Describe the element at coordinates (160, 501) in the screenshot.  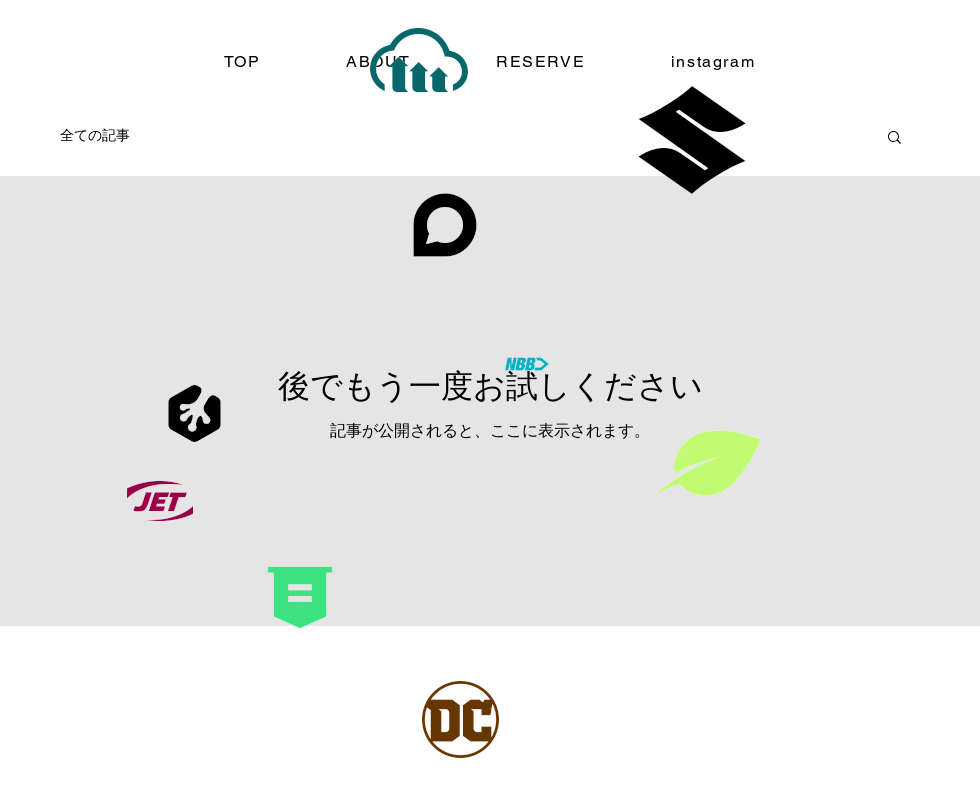
I see `jet.com logo` at that location.